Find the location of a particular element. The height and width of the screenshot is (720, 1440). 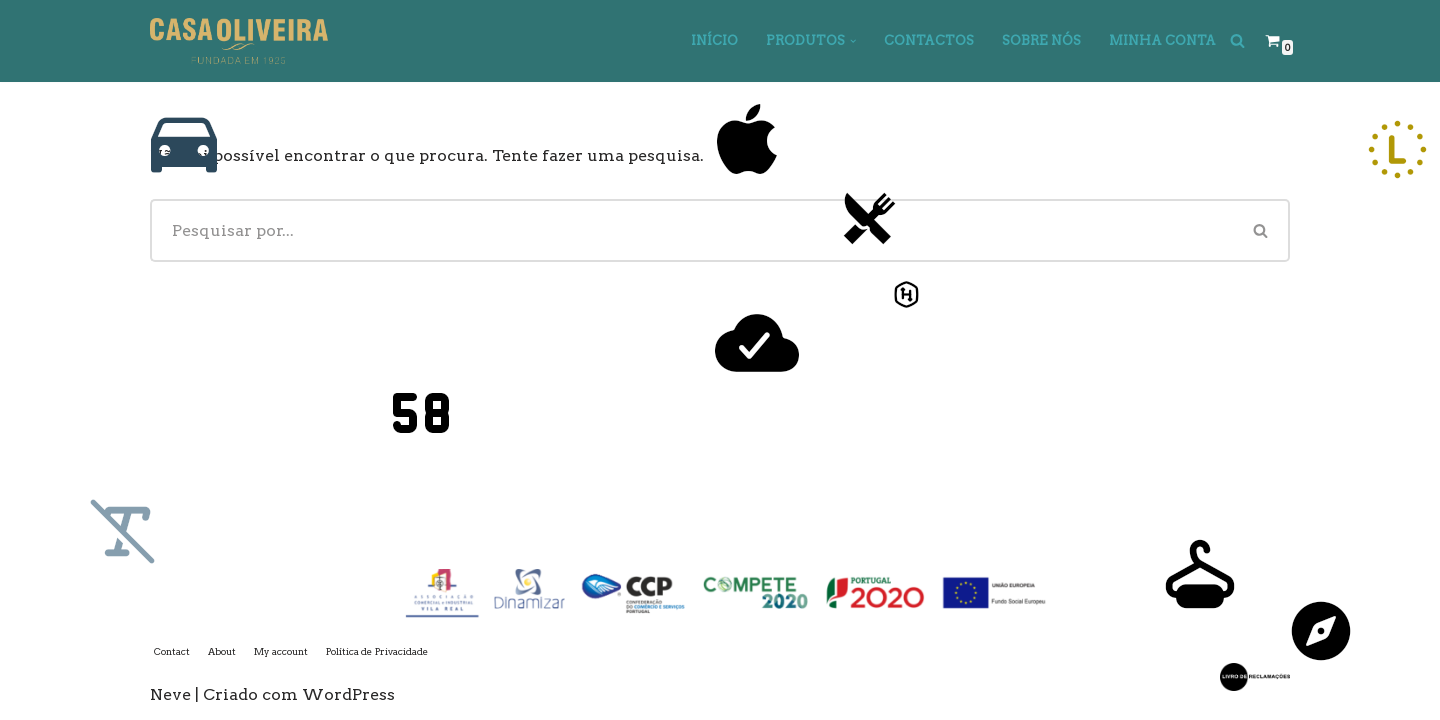

find nearby restaurants or dining options is located at coordinates (869, 218).